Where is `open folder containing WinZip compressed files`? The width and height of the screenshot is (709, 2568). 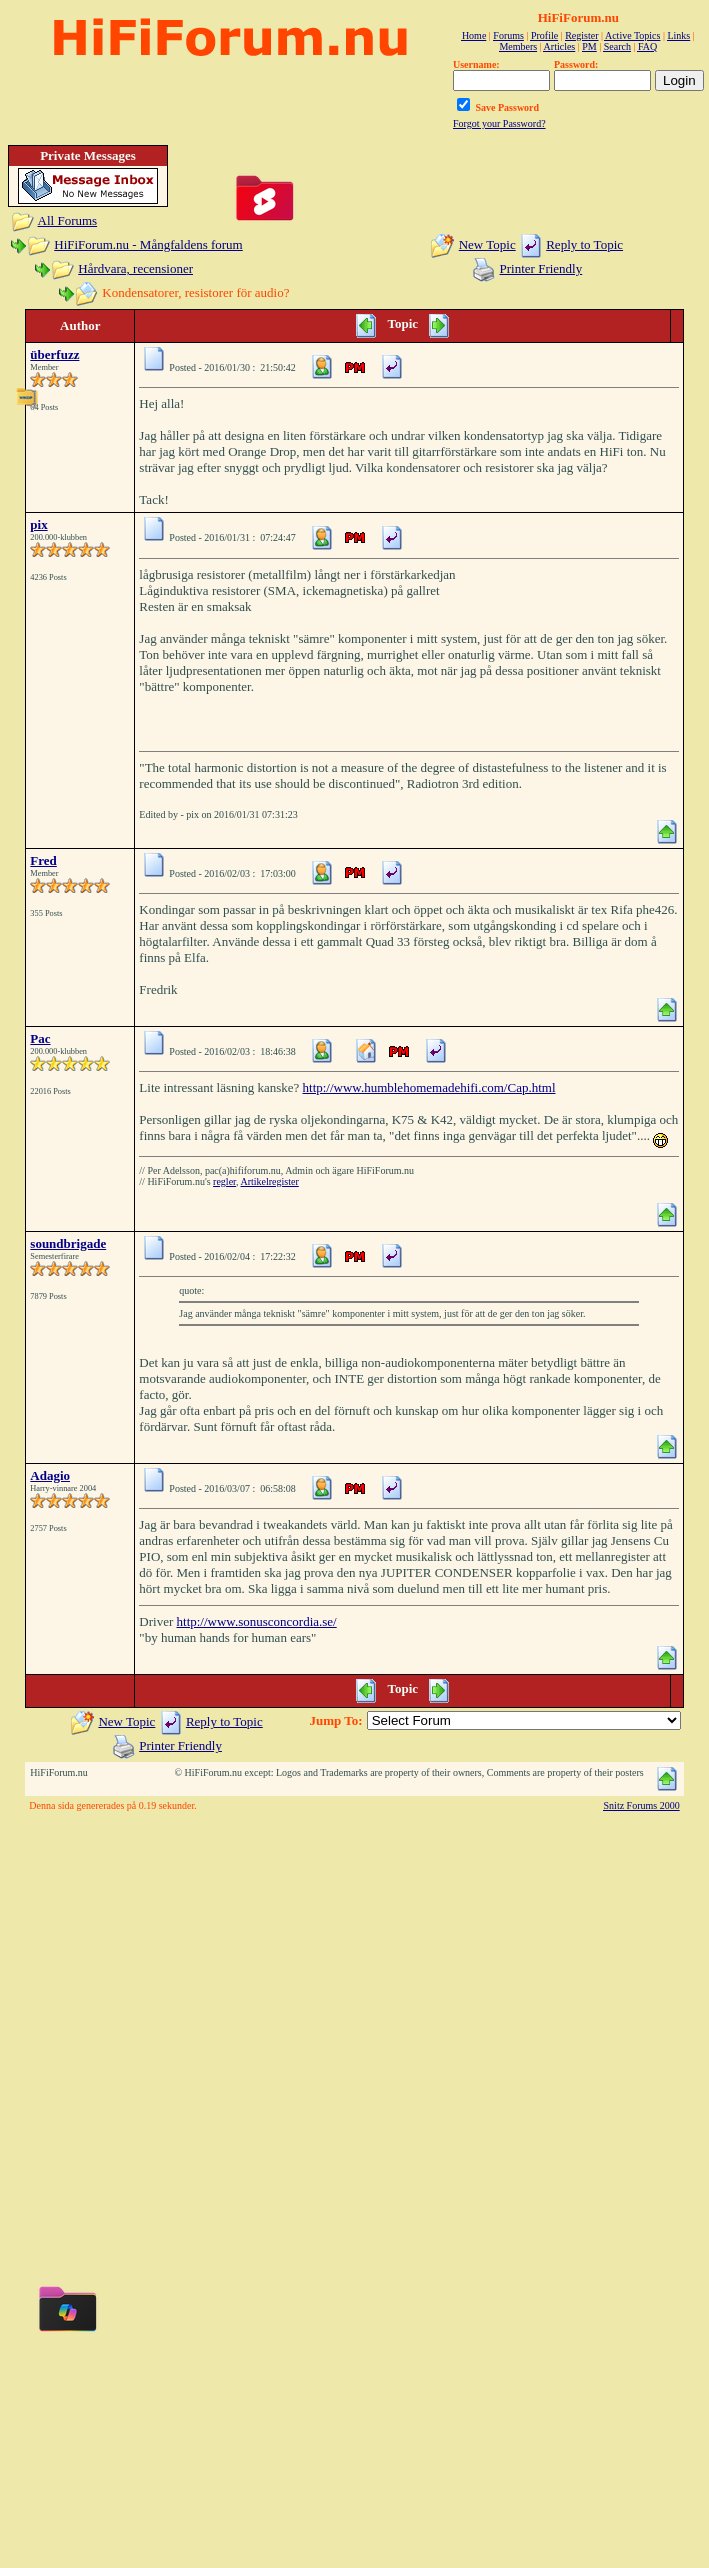
open folder containing WinZip compressed files is located at coordinates (27, 397).